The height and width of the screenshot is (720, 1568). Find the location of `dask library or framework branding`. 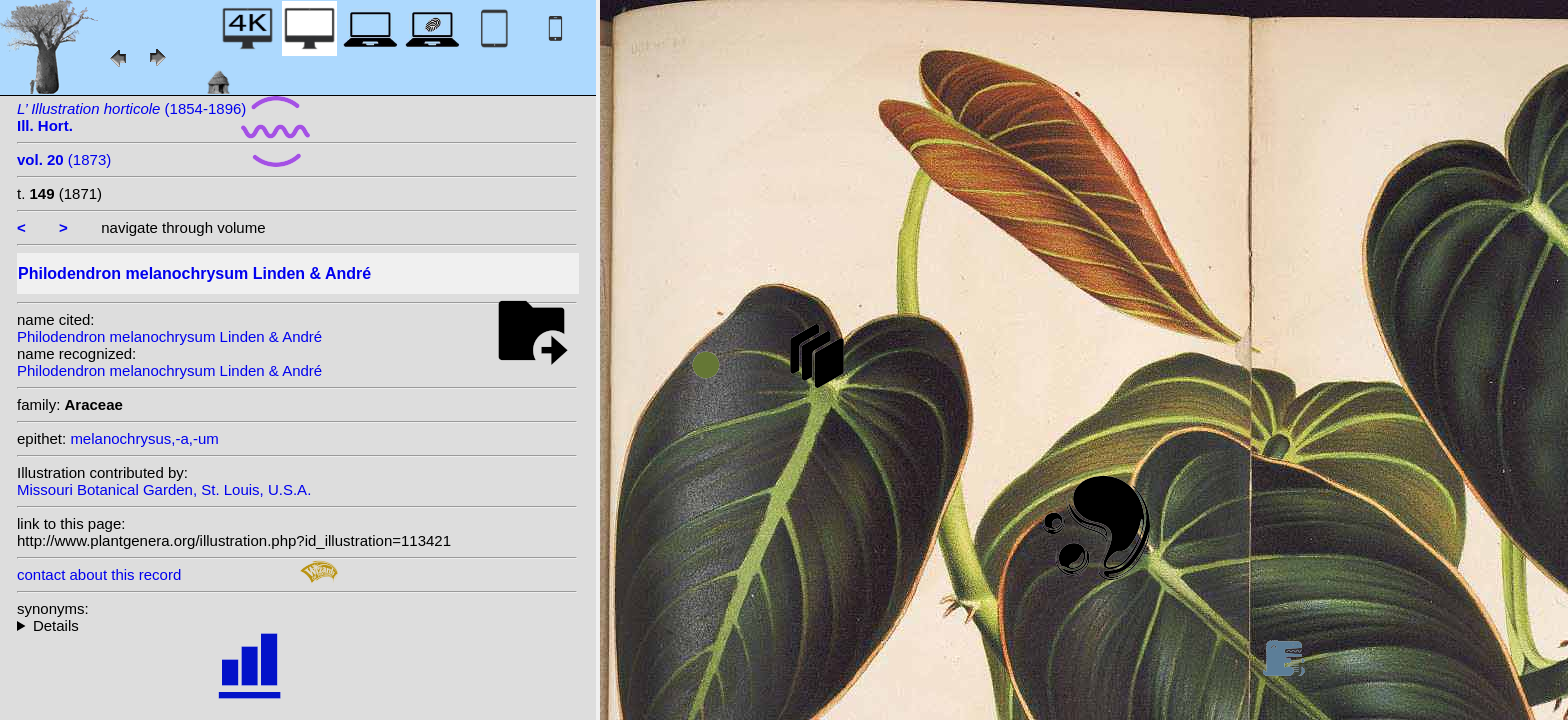

dask library or framework branding is located at coordinates (817, 356).